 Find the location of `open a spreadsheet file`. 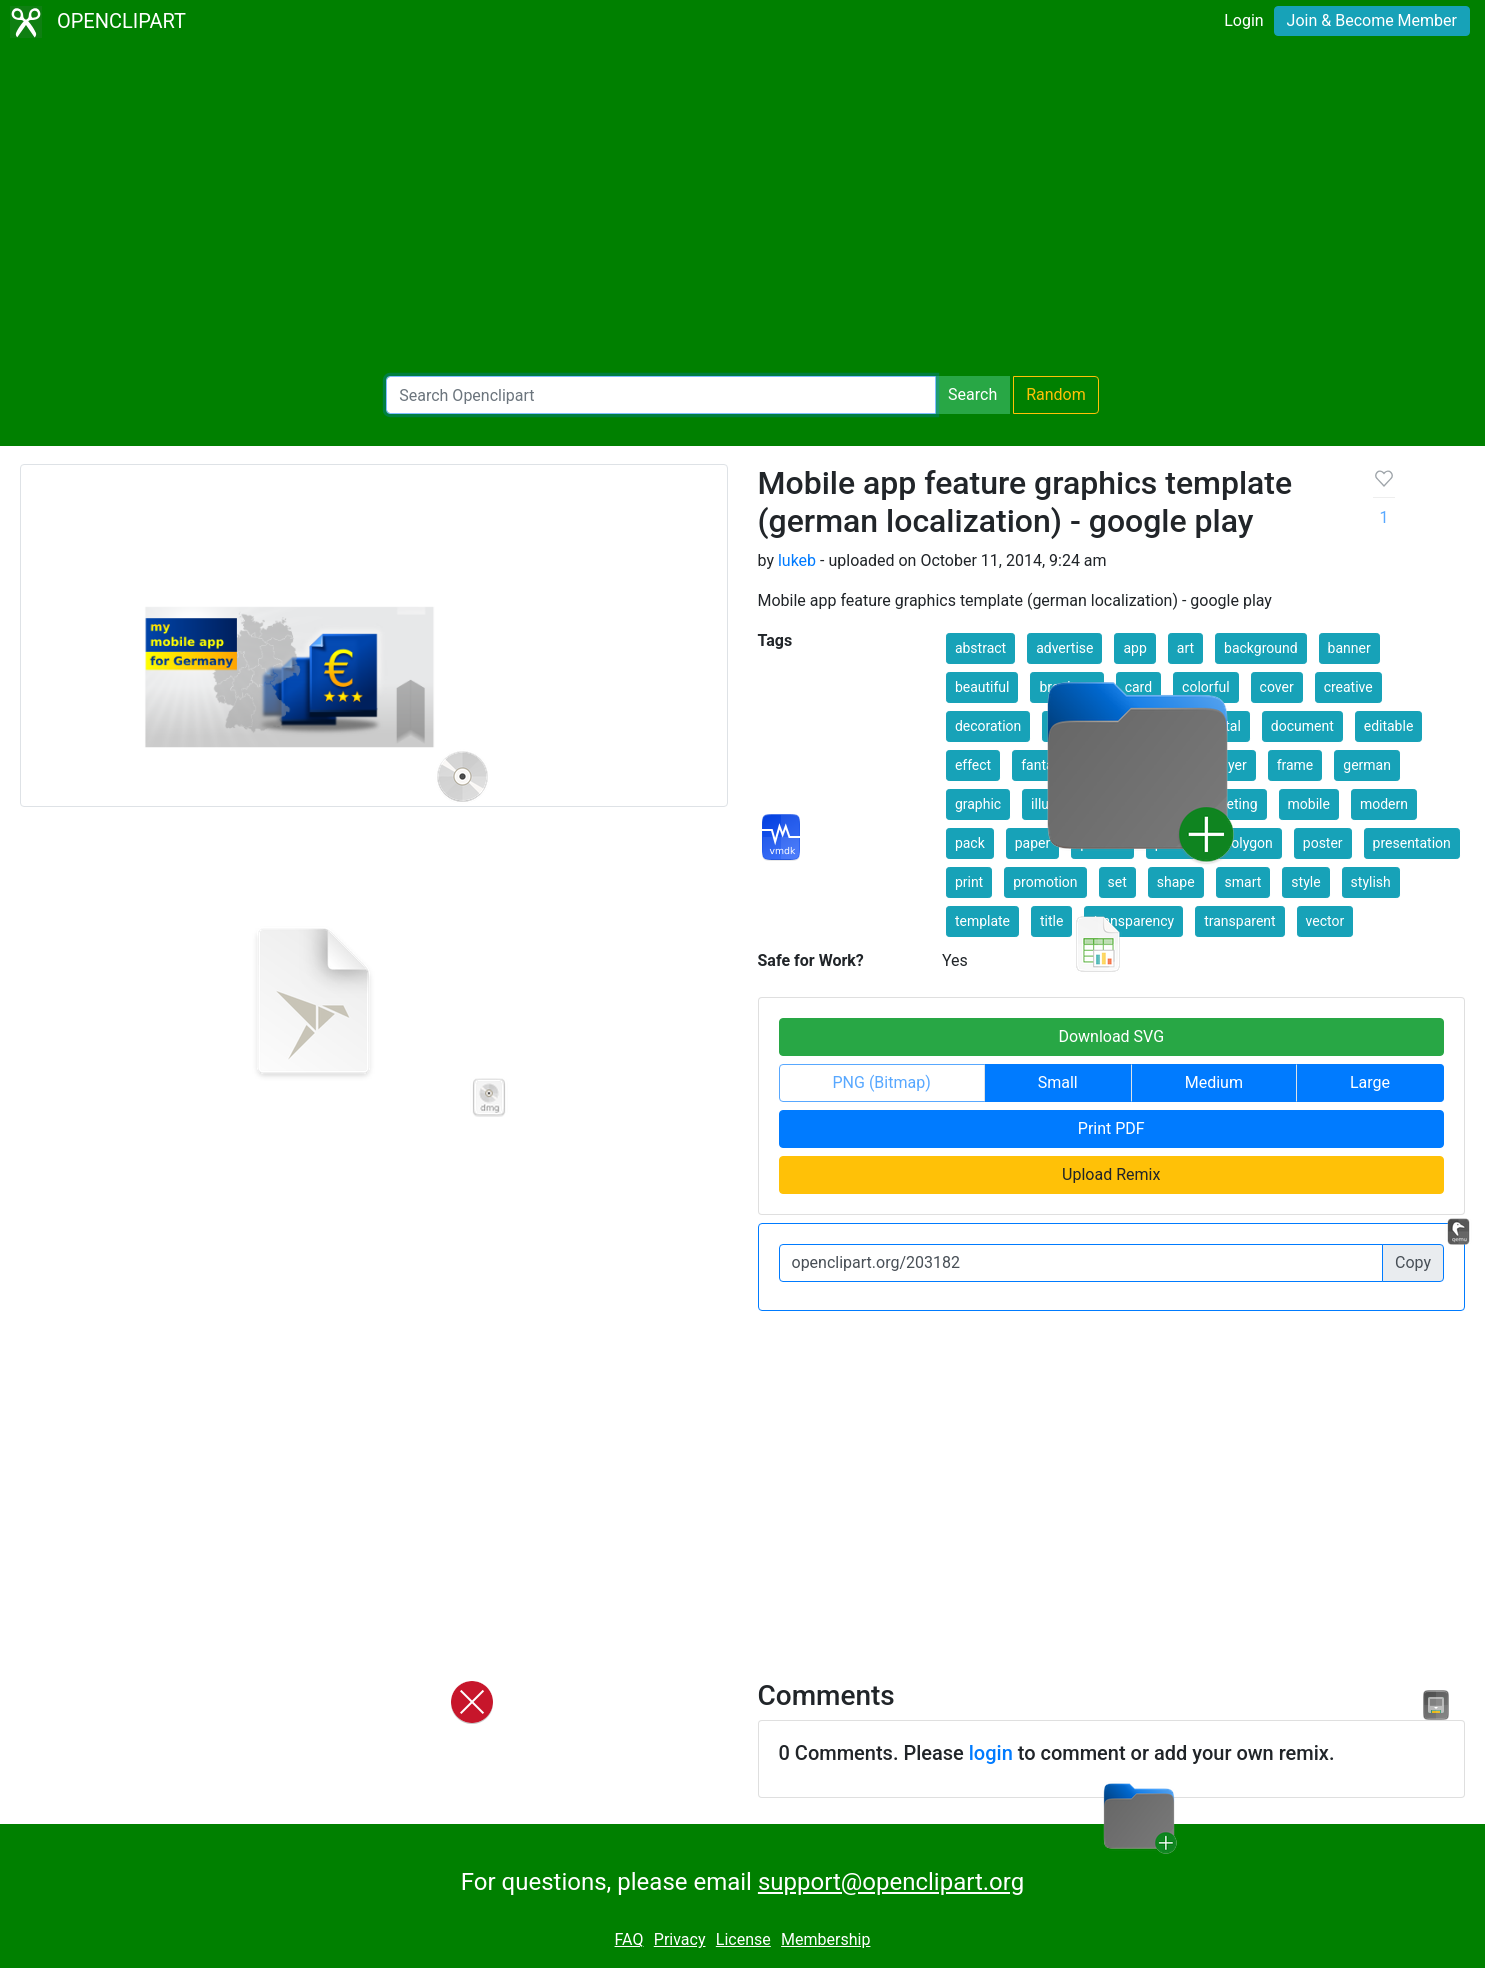

open a spreadsheet file is located at coordinates (1098, 944).